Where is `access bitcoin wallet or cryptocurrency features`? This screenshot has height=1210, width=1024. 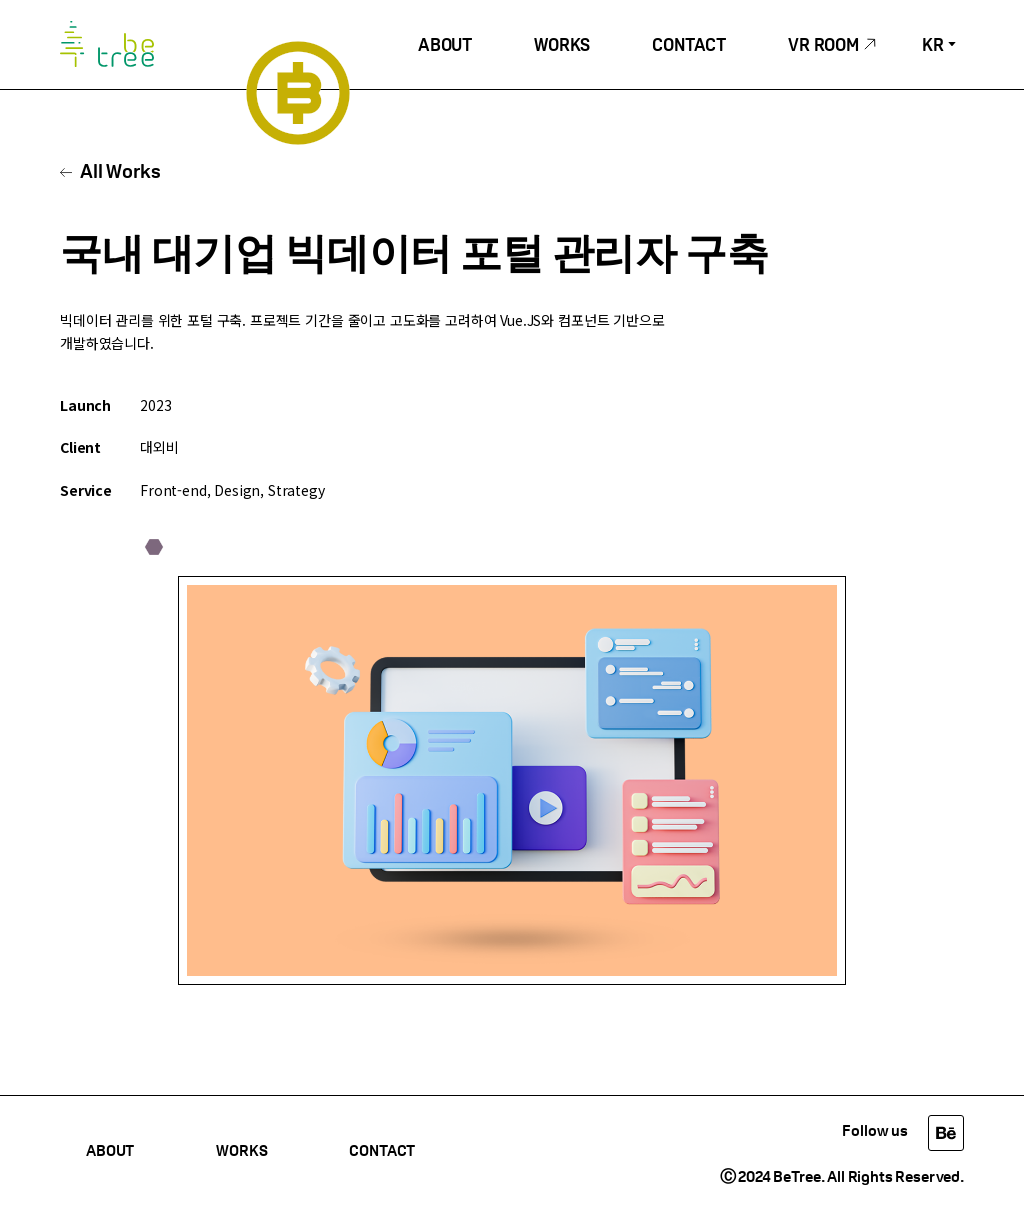 access bitcoin wallet or cryptocurrency features is located at coordinates (298, 93).